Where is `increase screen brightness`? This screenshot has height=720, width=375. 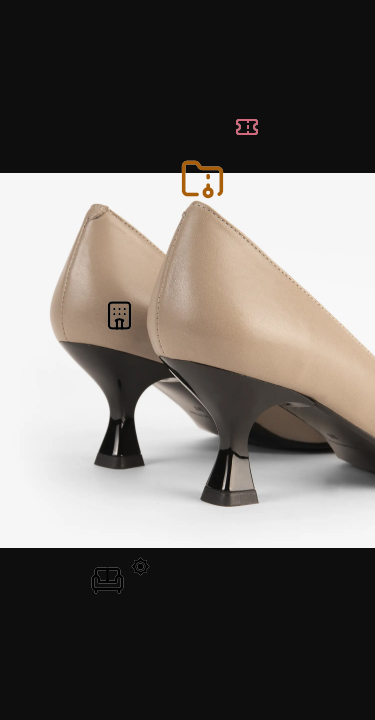
increase screen brightness is located at coordinates (140, 566).